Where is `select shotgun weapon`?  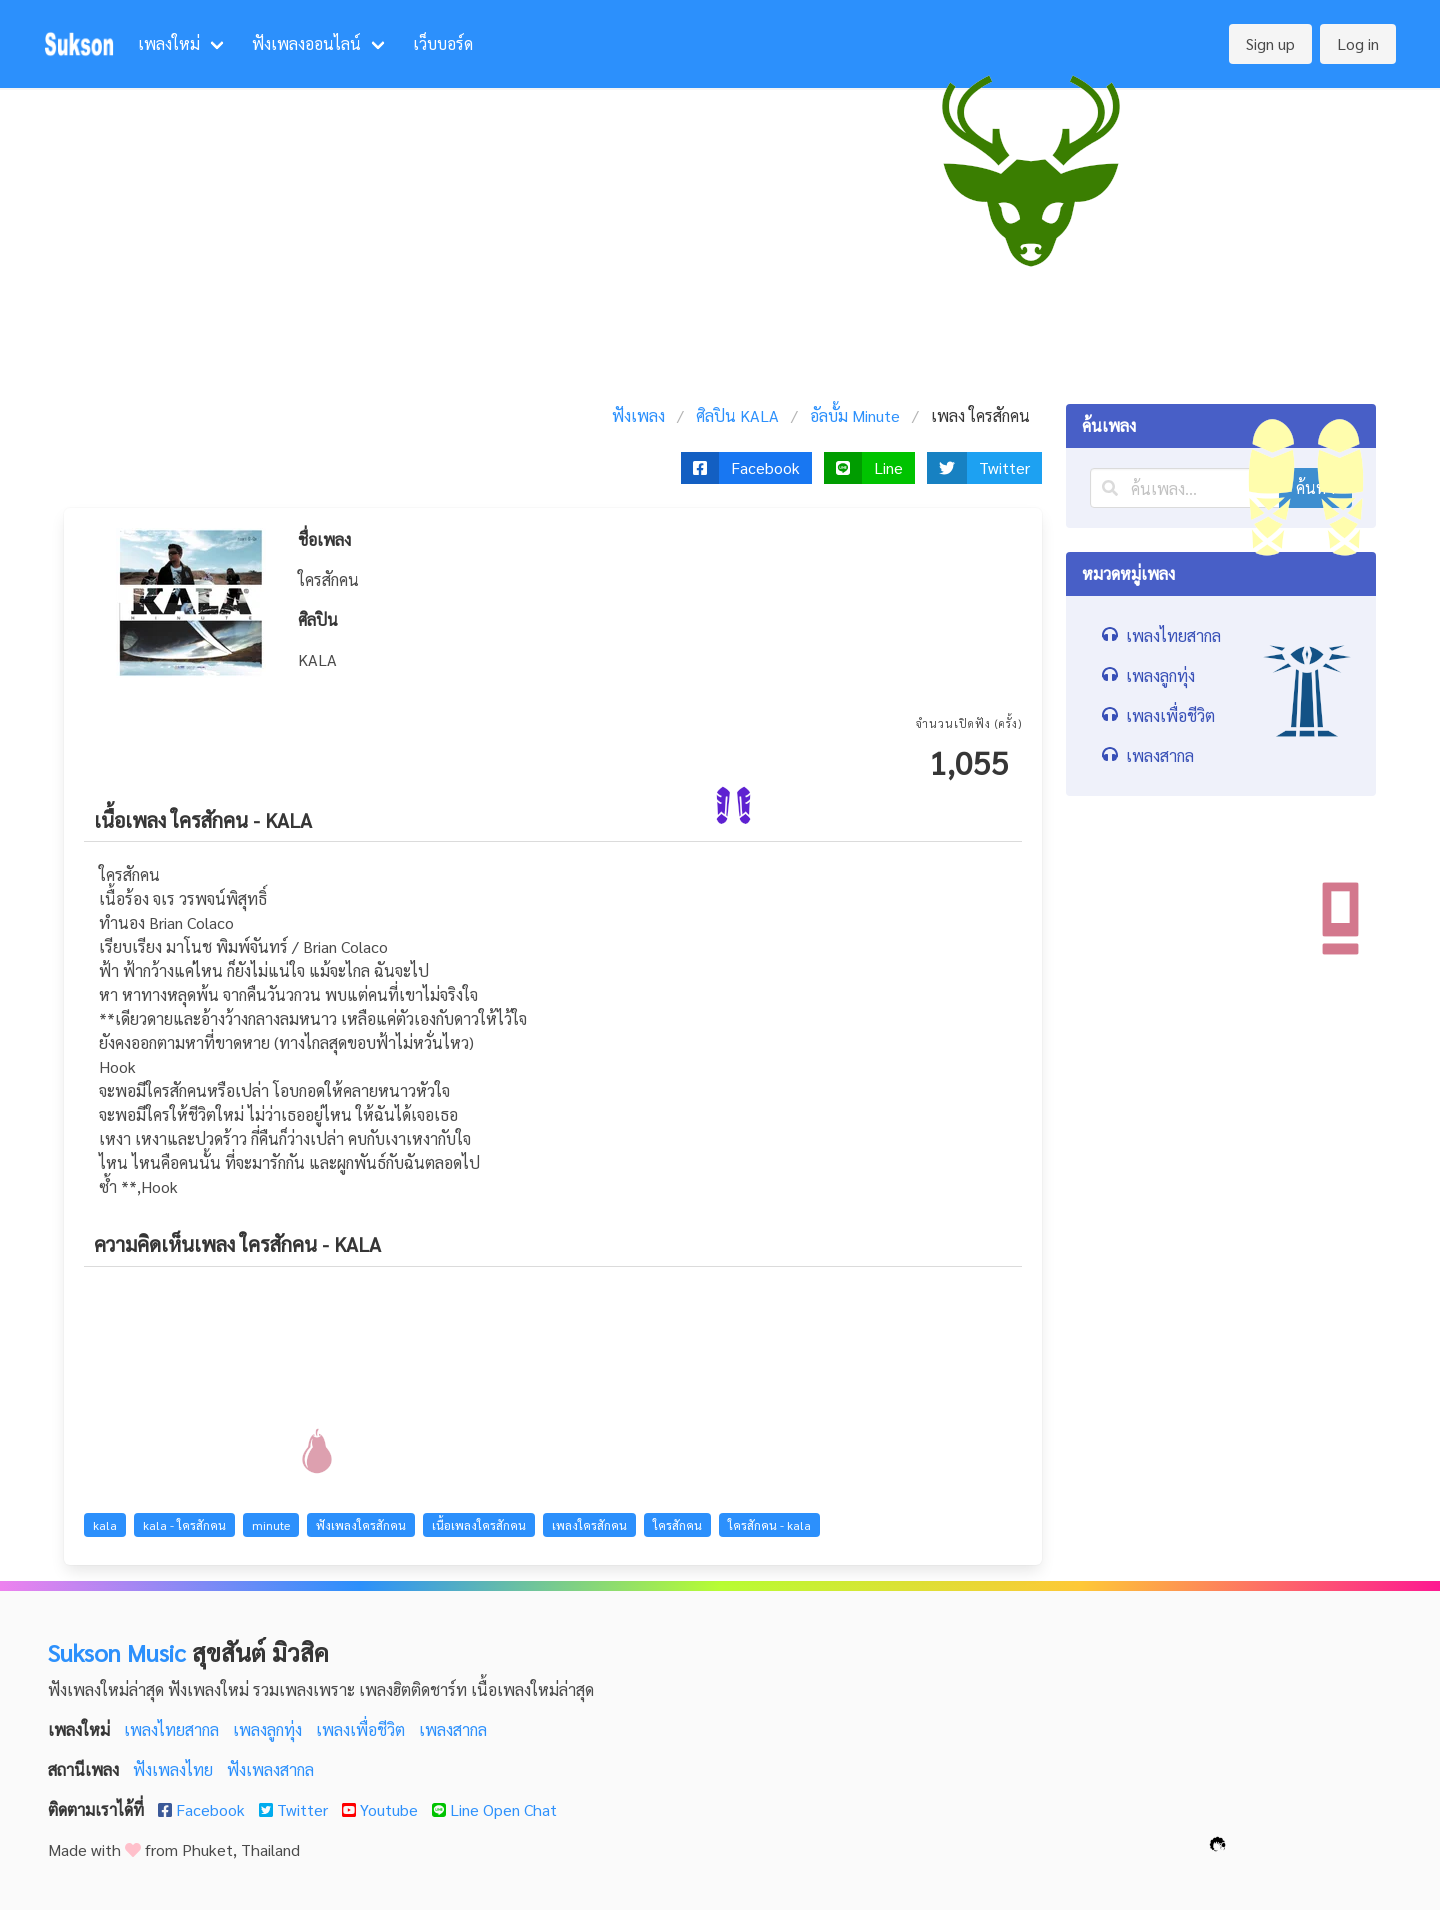 select shotgun weapon is located at coordinates (1340, 918).